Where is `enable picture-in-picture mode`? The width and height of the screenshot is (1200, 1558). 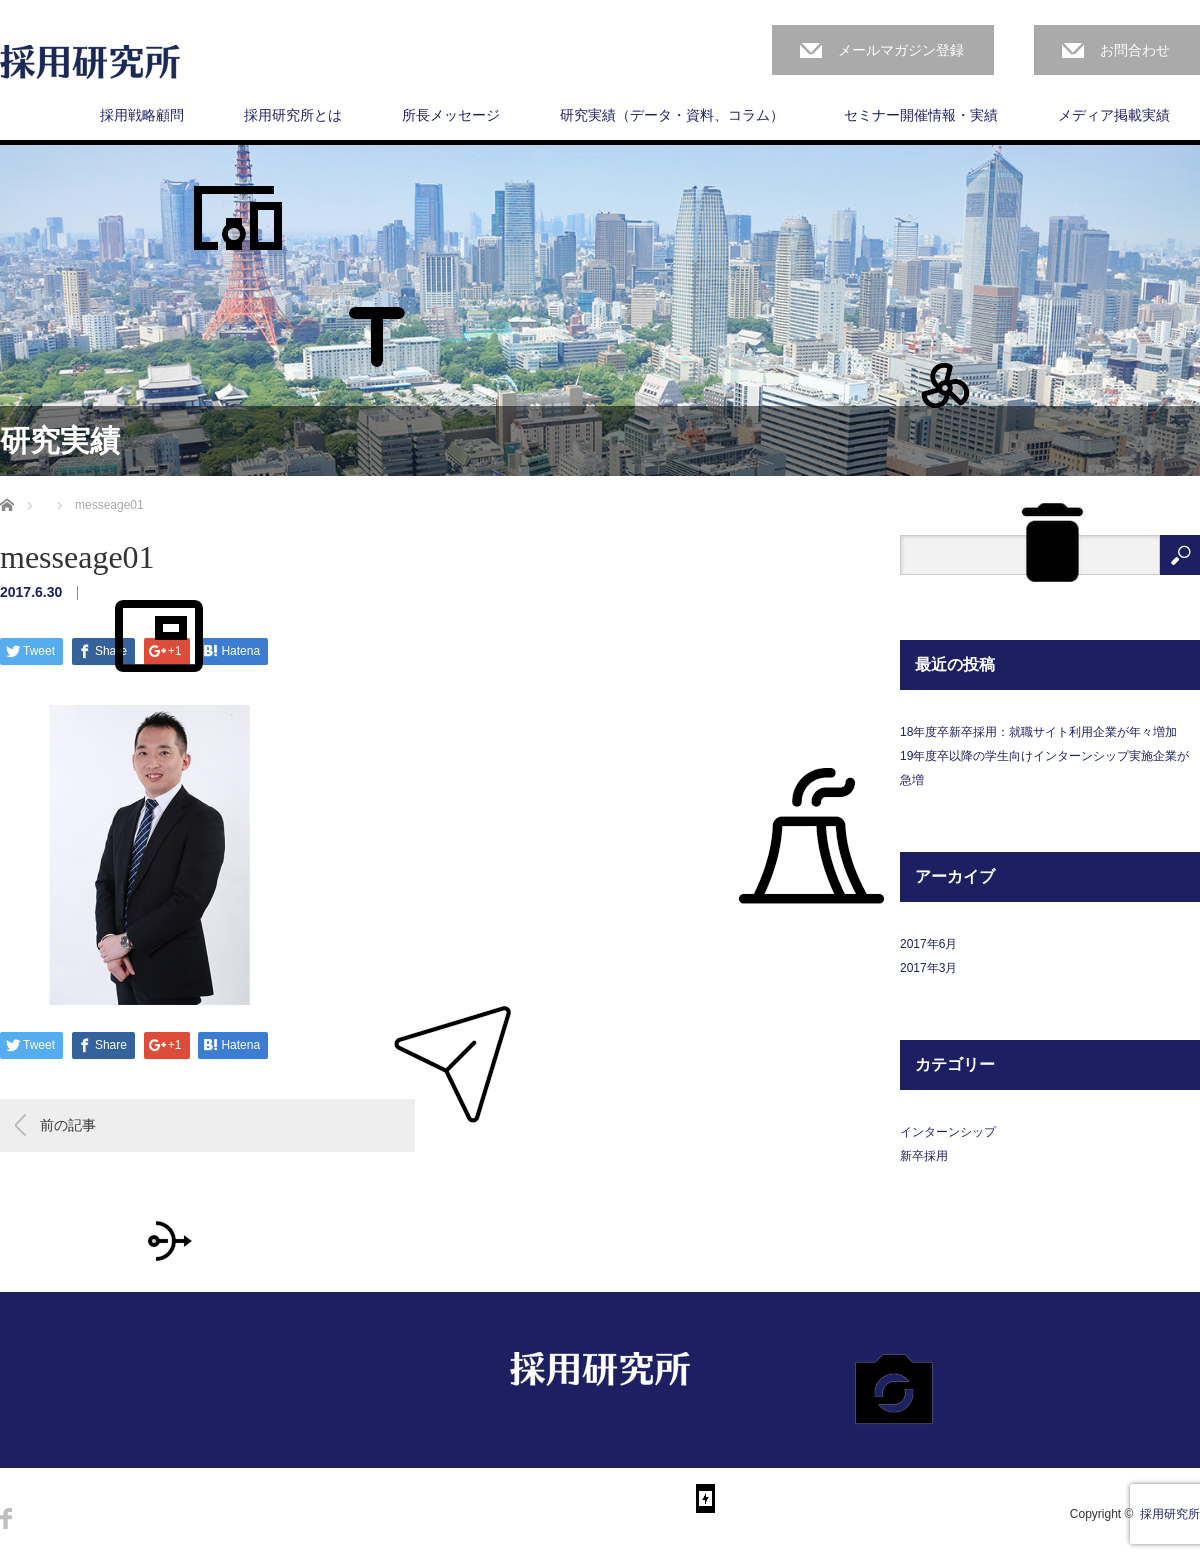
enable picture-in-picture mode is located at coordinates (159, 636).